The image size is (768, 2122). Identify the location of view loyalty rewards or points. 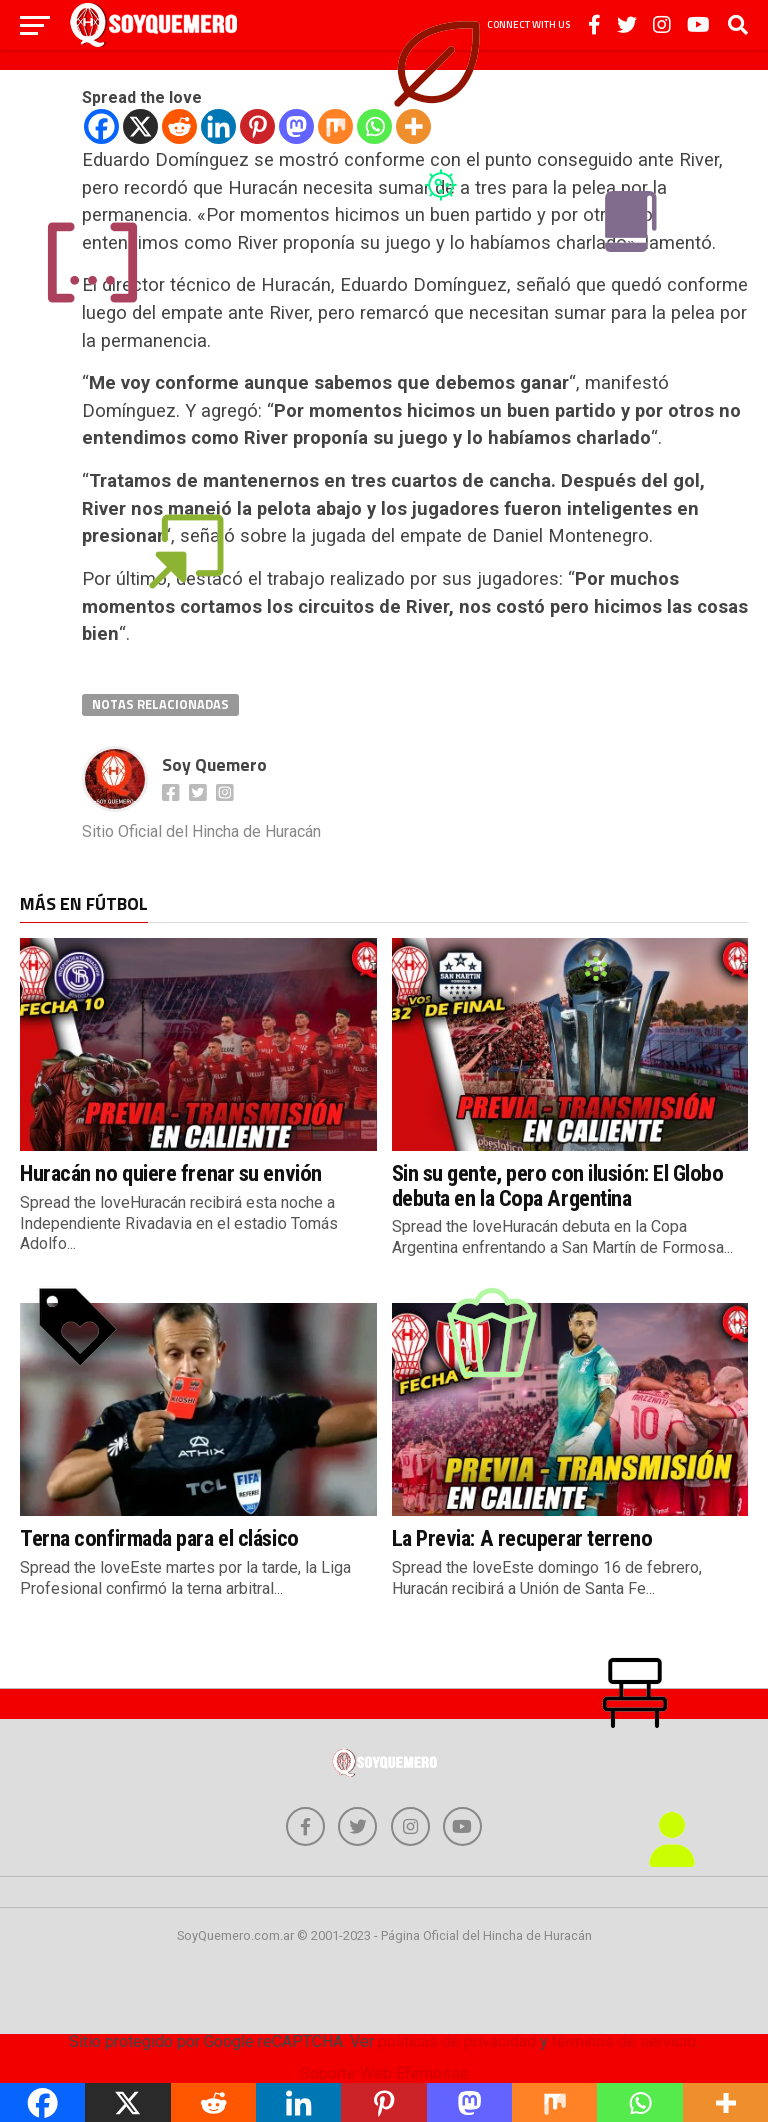
(76, 1325).